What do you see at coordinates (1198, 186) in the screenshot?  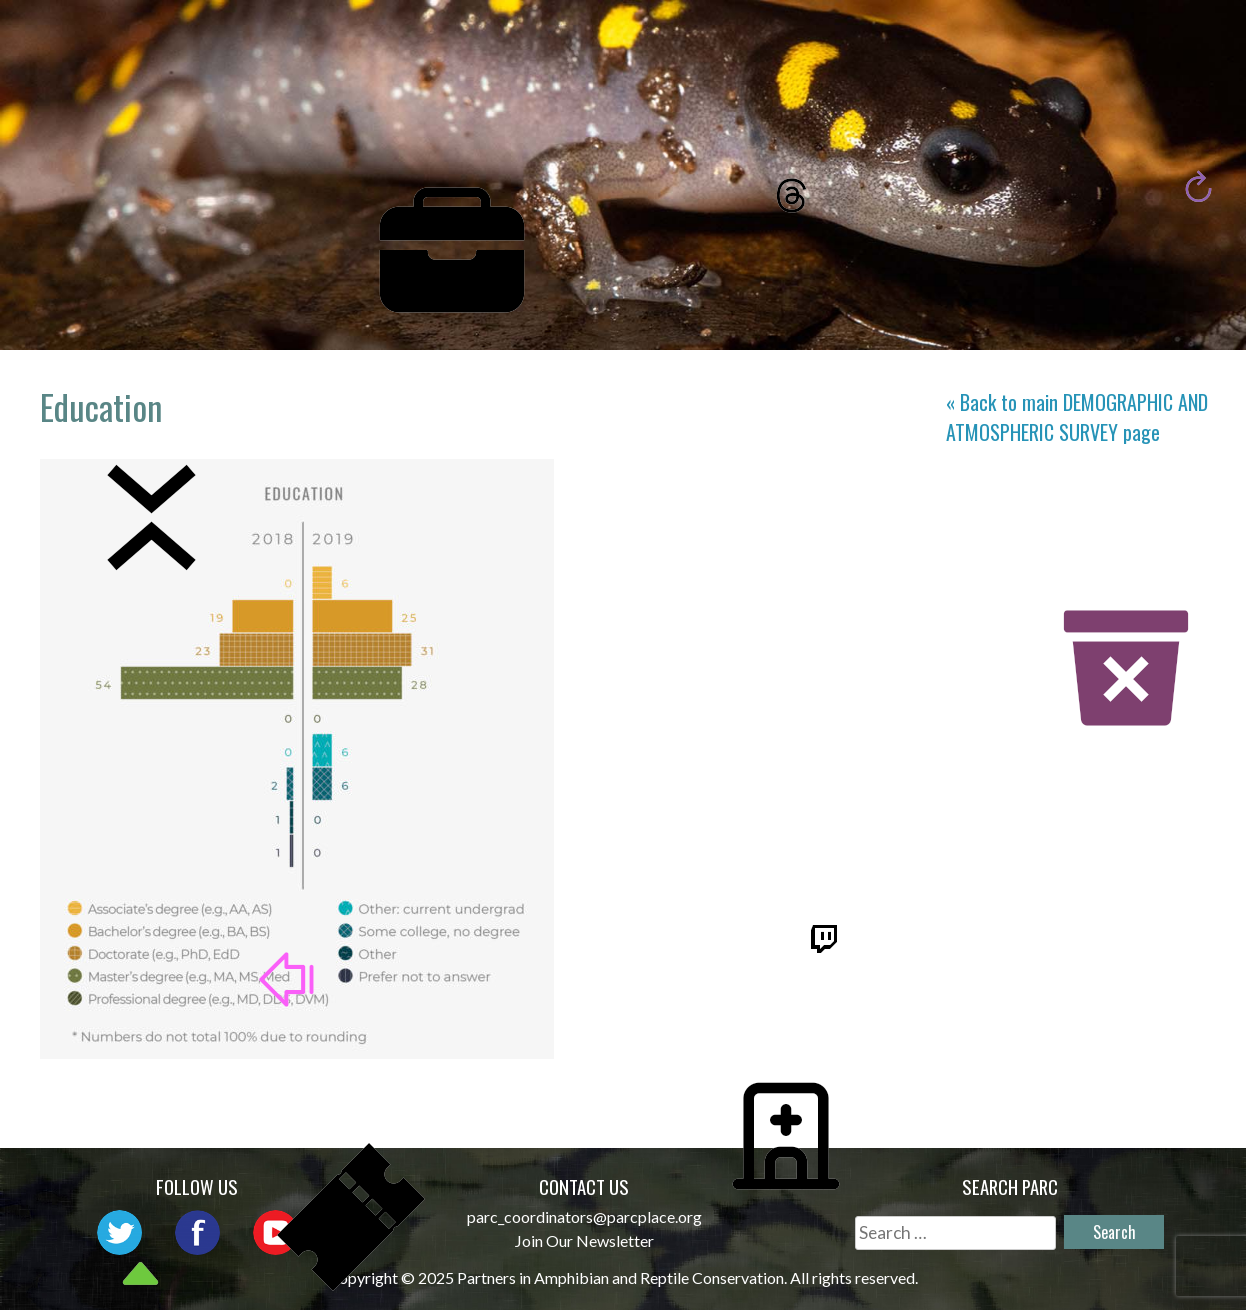 I see `refresh the current page or content` at bounding box center [1198, 186].